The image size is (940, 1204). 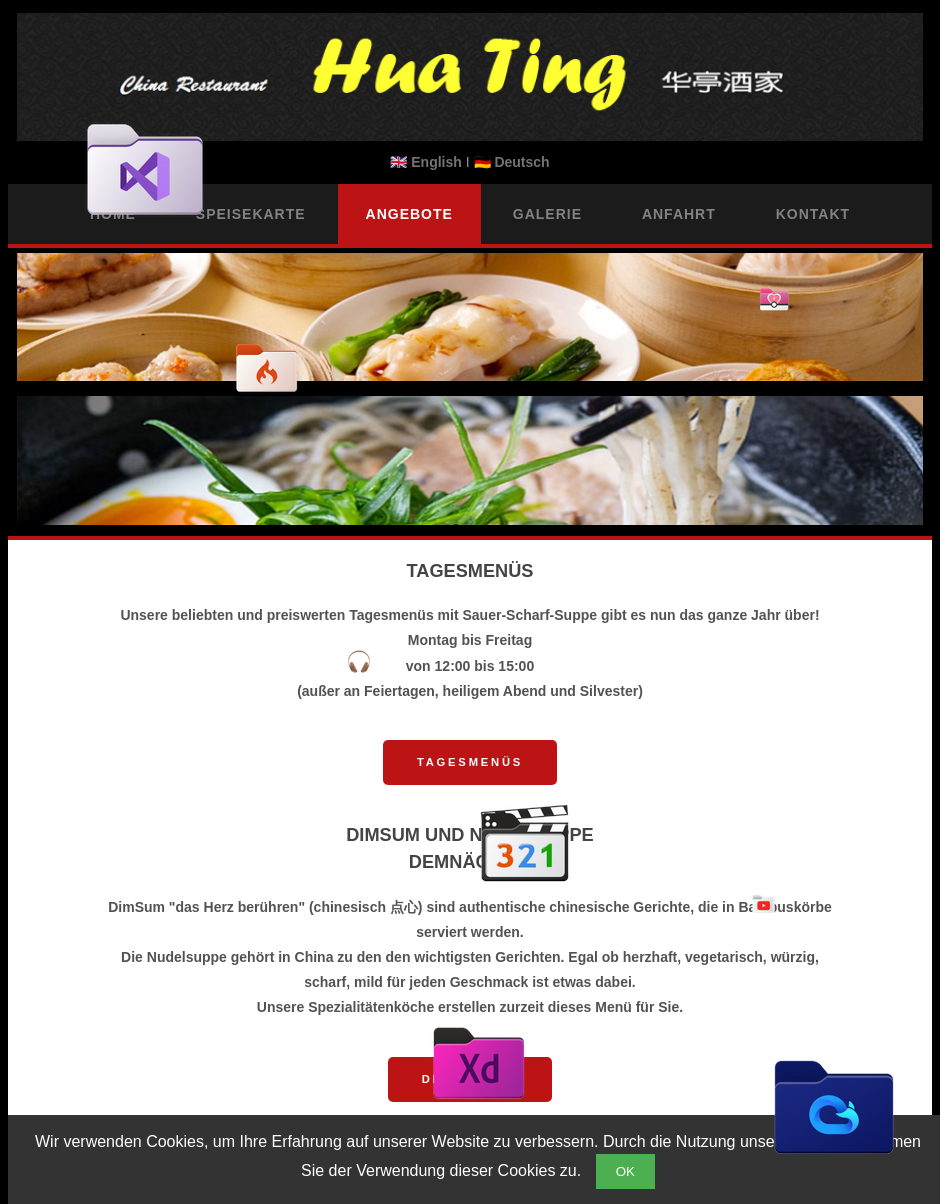 What do you see at coordinates (763, 904) in the screenshot?
I see `open folder containing YouTube downloads` at bounding box center [763, 904].